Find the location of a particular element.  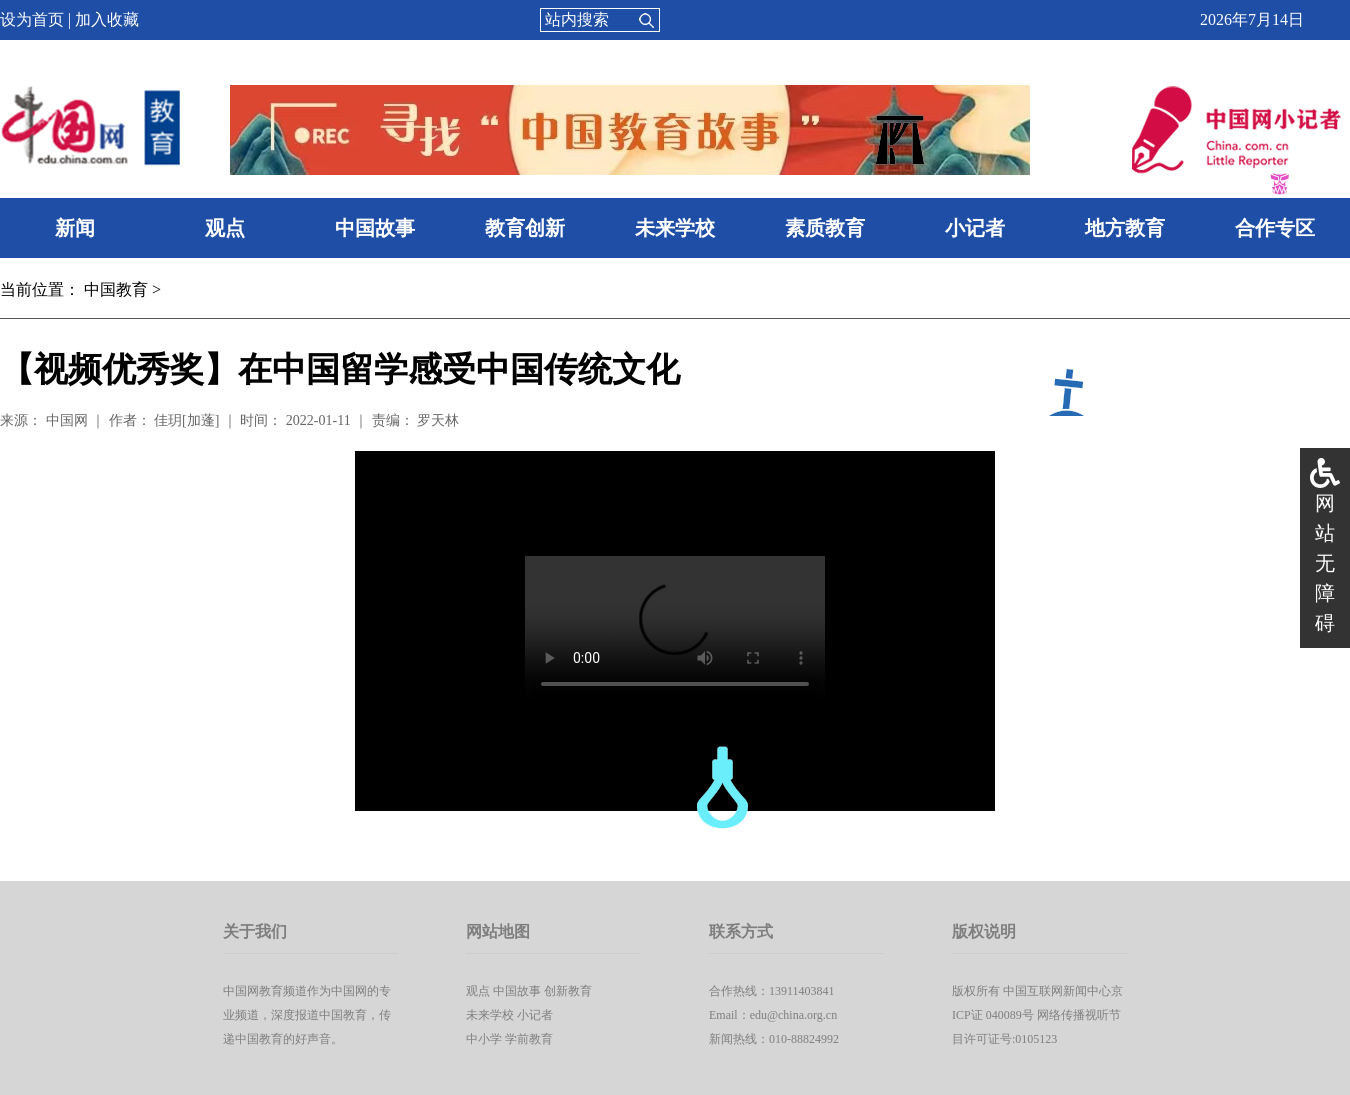

indicates a cemetery or graveyard location is located at coordinates (1066, 392).